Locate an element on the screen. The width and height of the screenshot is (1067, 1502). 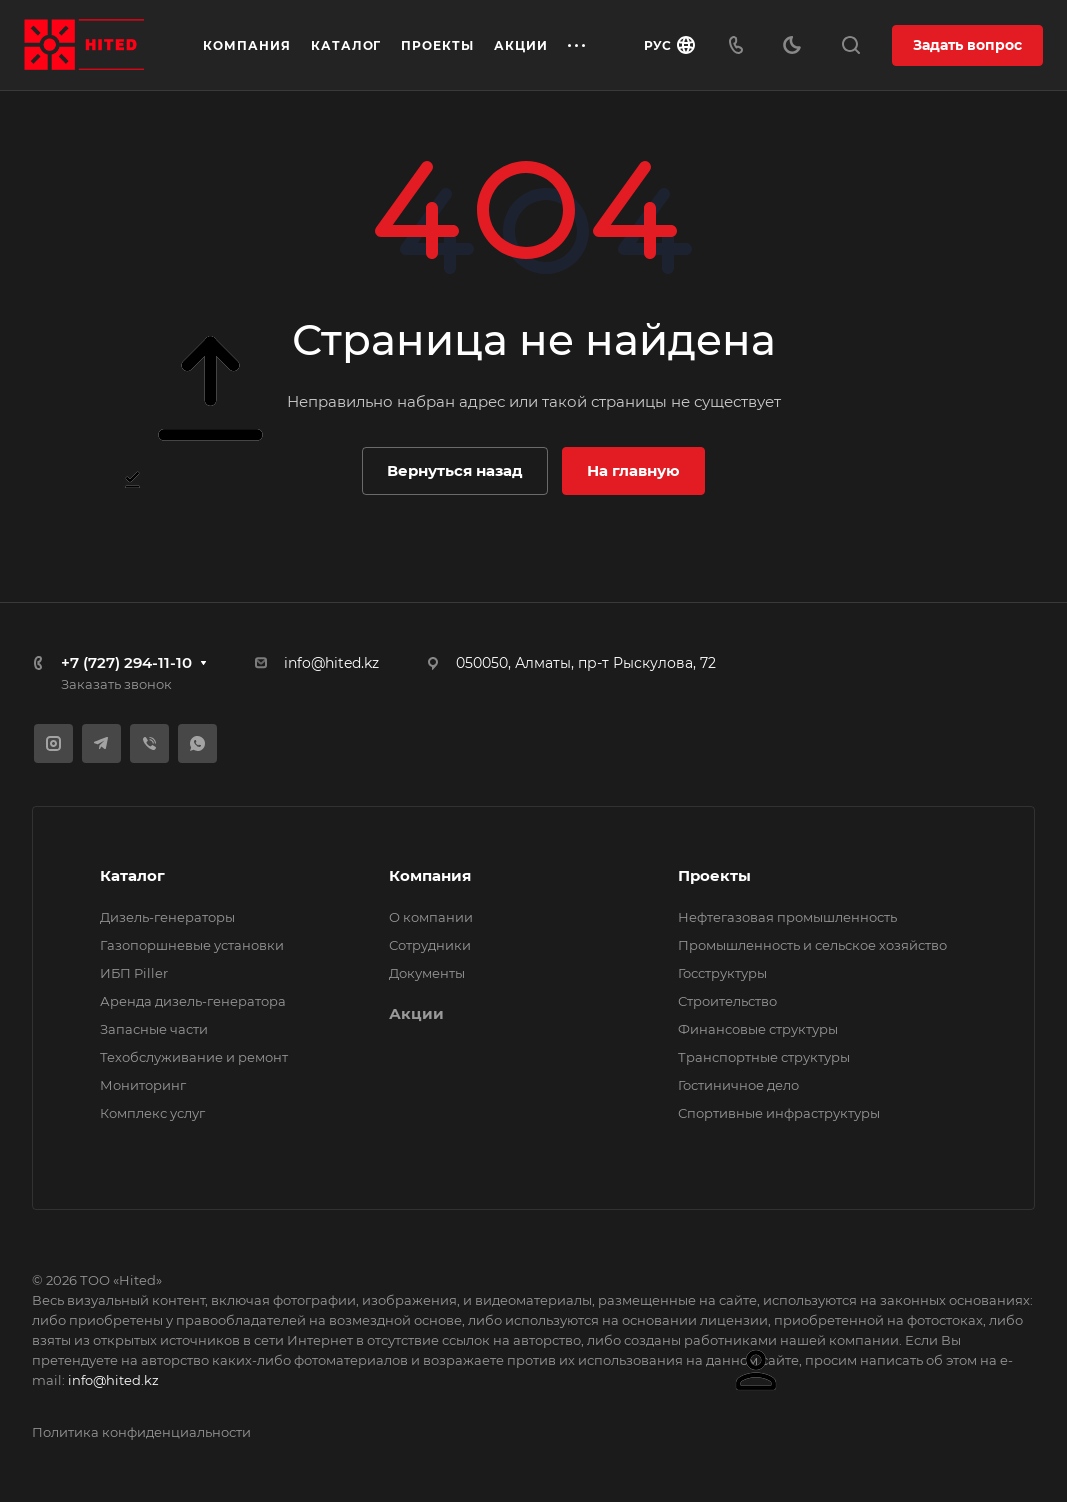
download complete is located at coordinates (132, 479).